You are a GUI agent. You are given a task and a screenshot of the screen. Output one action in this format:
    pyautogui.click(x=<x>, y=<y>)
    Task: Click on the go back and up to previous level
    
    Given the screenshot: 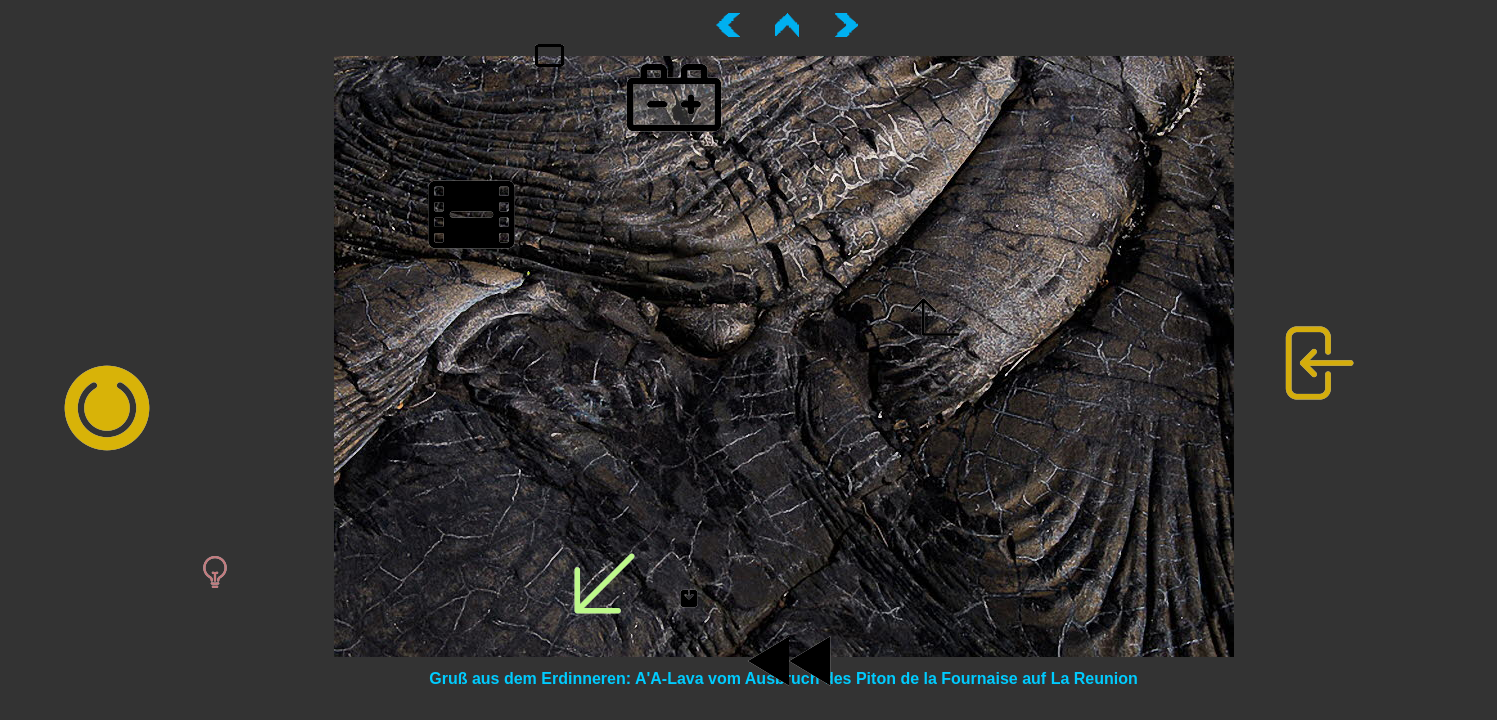 What is the action you would take?
    pyautogui.click(x=933, y=319)
    